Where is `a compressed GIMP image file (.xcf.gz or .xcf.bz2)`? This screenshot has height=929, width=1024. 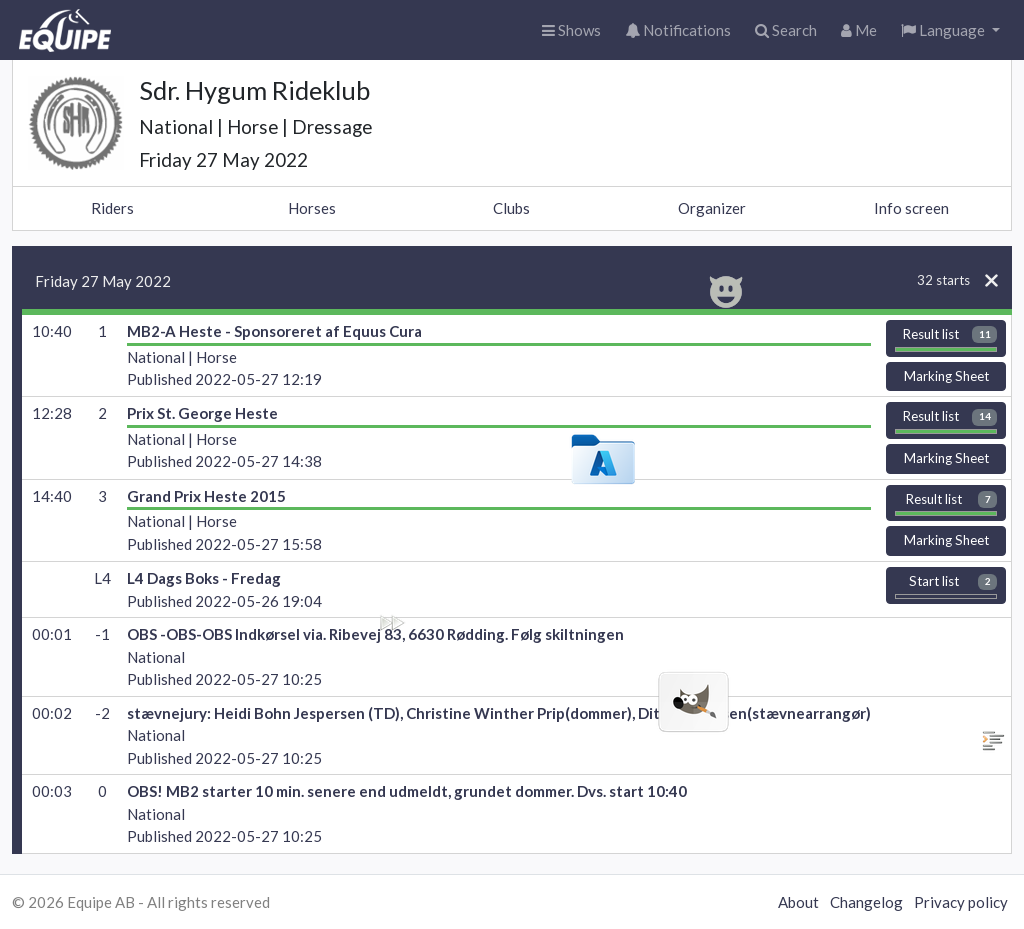
a compressed GIMP image file (.xcf.gz or .xcf.bz2) is located at coordinates (693, 699).